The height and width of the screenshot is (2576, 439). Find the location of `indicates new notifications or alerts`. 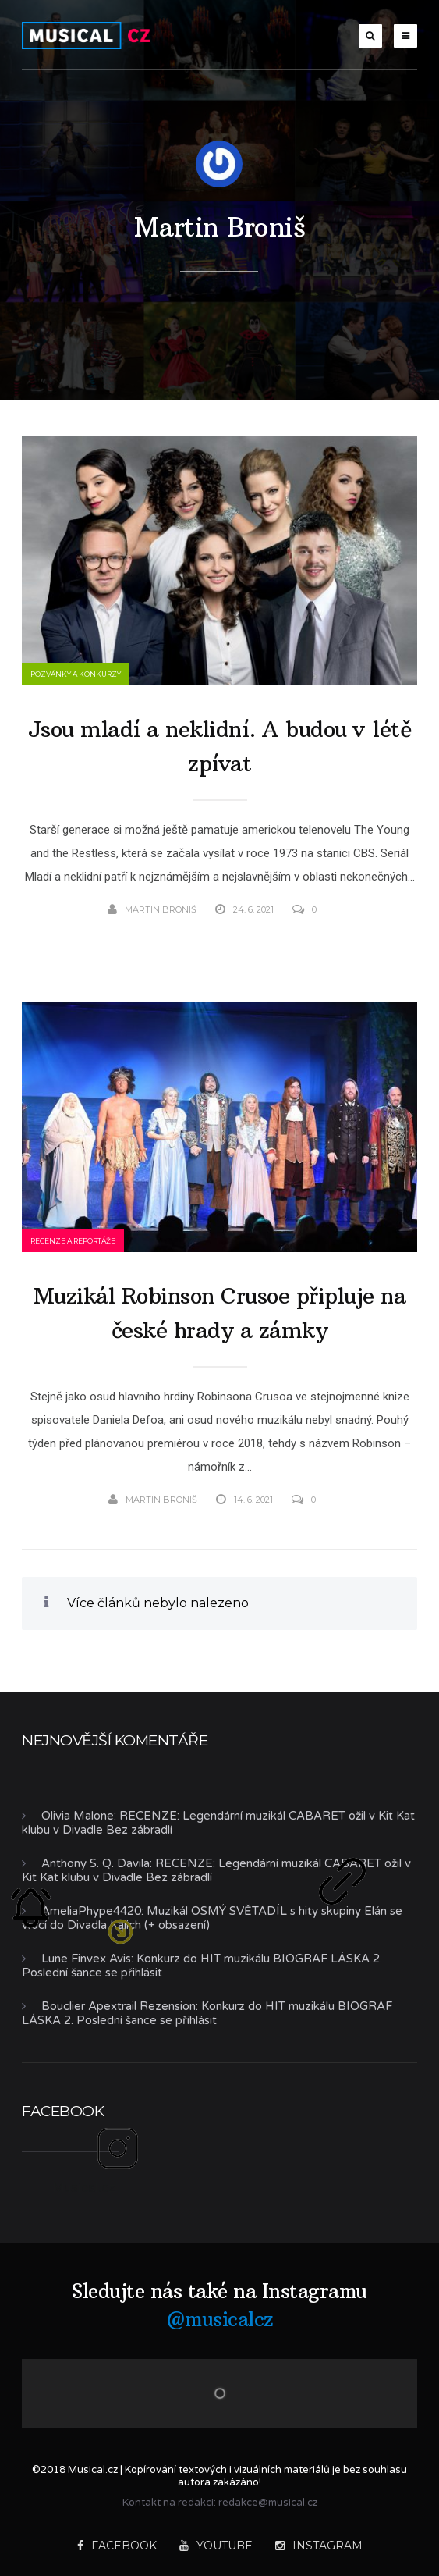

indicates new notifications or alerts is located at coordinates (30, 1908).